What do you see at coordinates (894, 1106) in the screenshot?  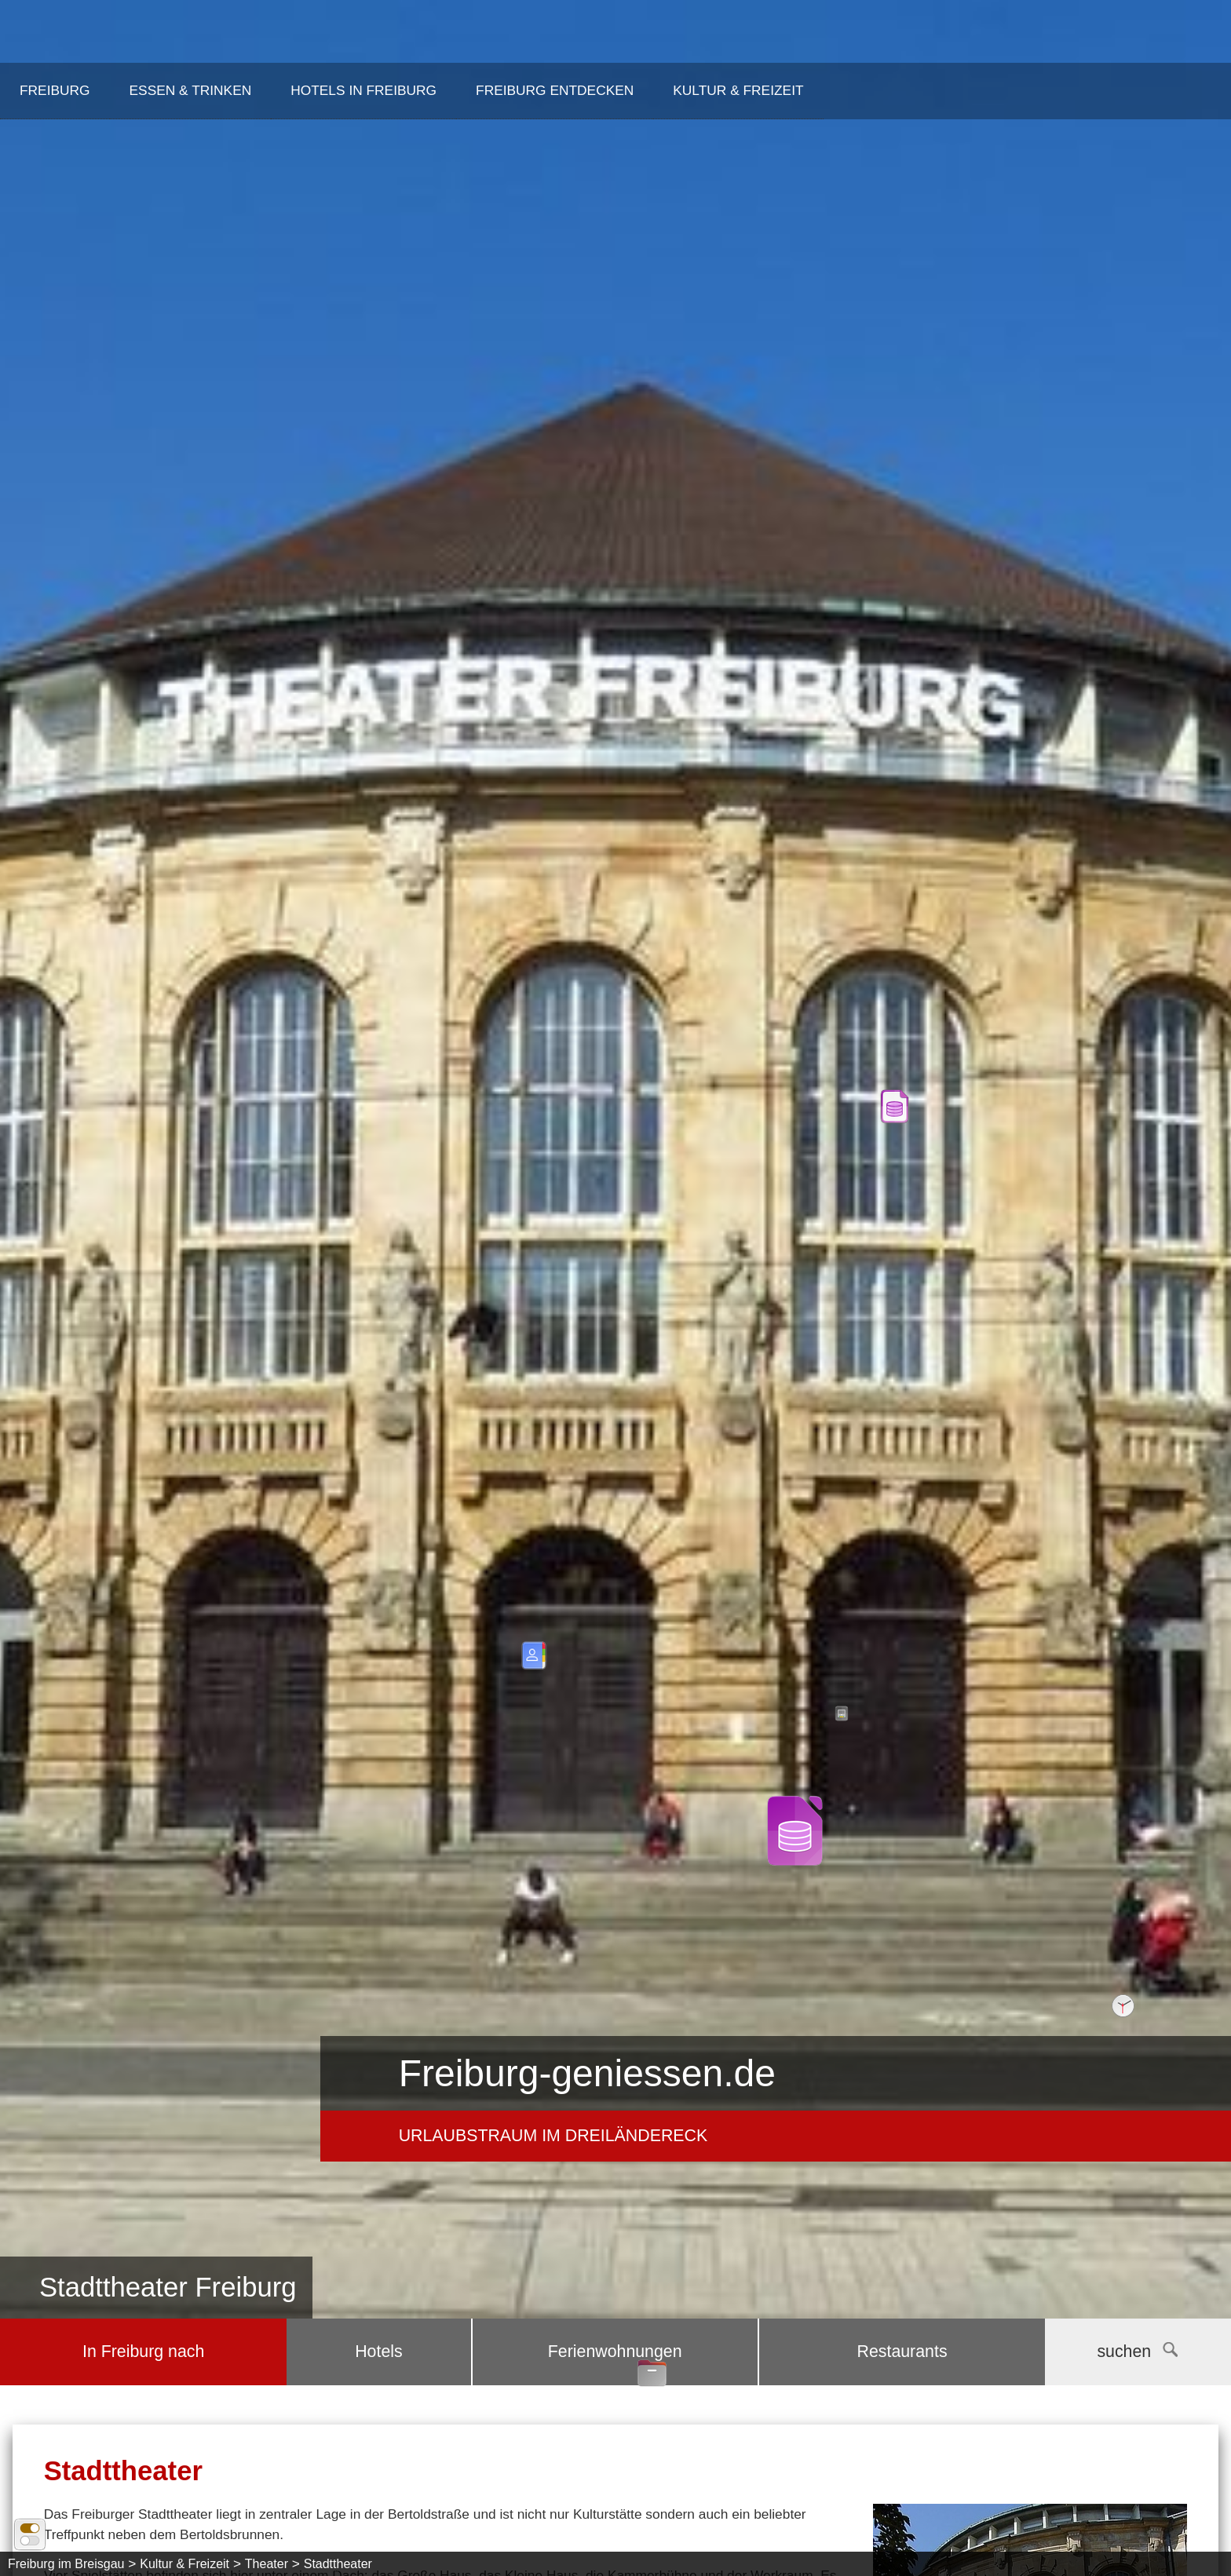 I see `open a database template file` at bounding box center [894, 1106].